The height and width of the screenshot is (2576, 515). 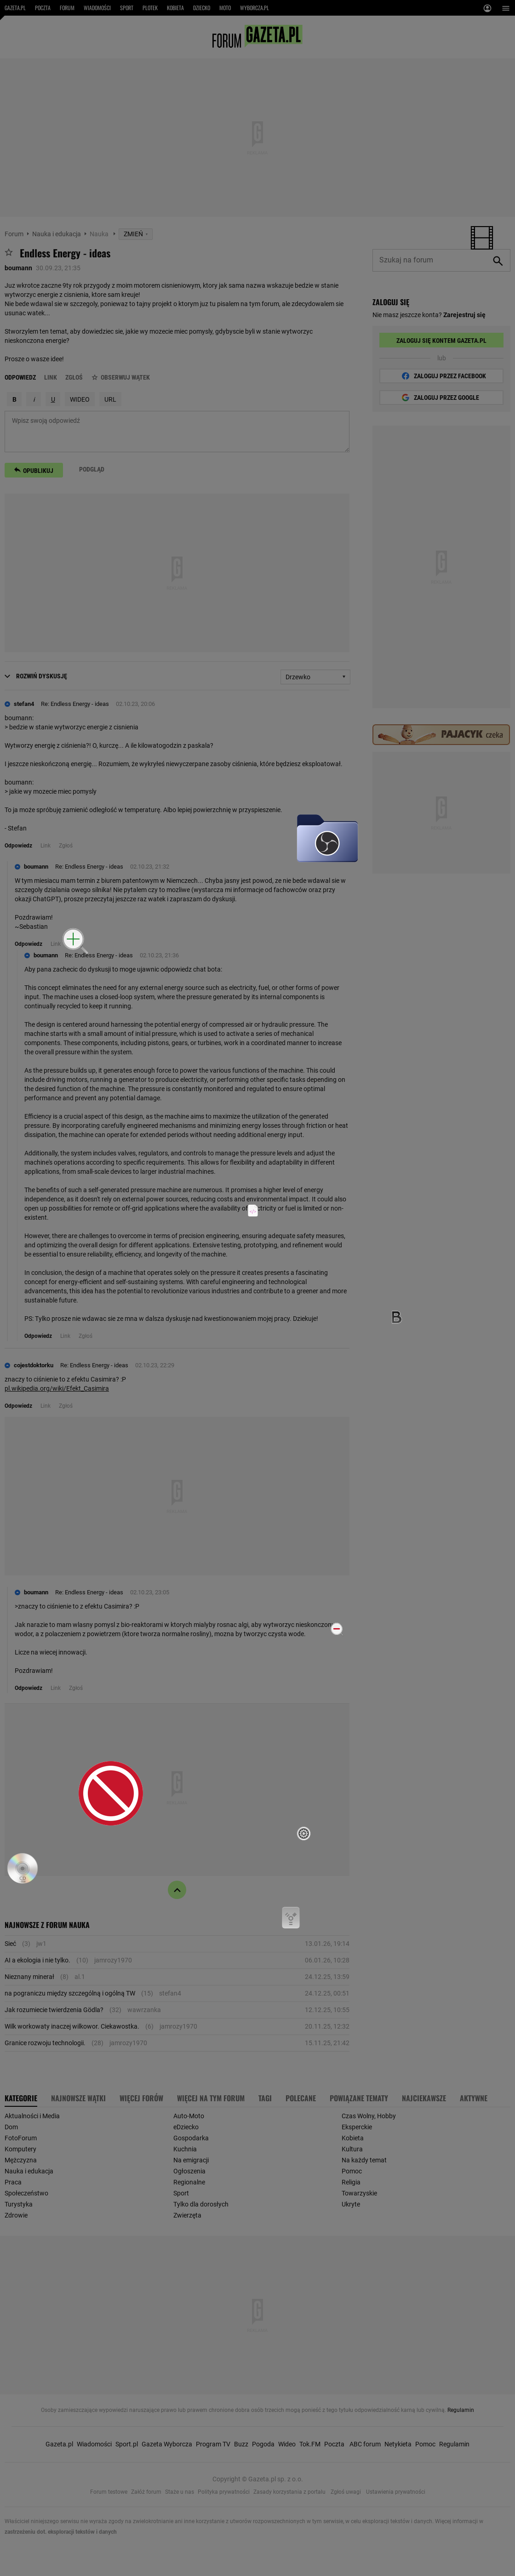 What do you see at coordinates (75, 941) in the screenshot?
I see `zoom in to view content closer` at bounding box center [75, 941].